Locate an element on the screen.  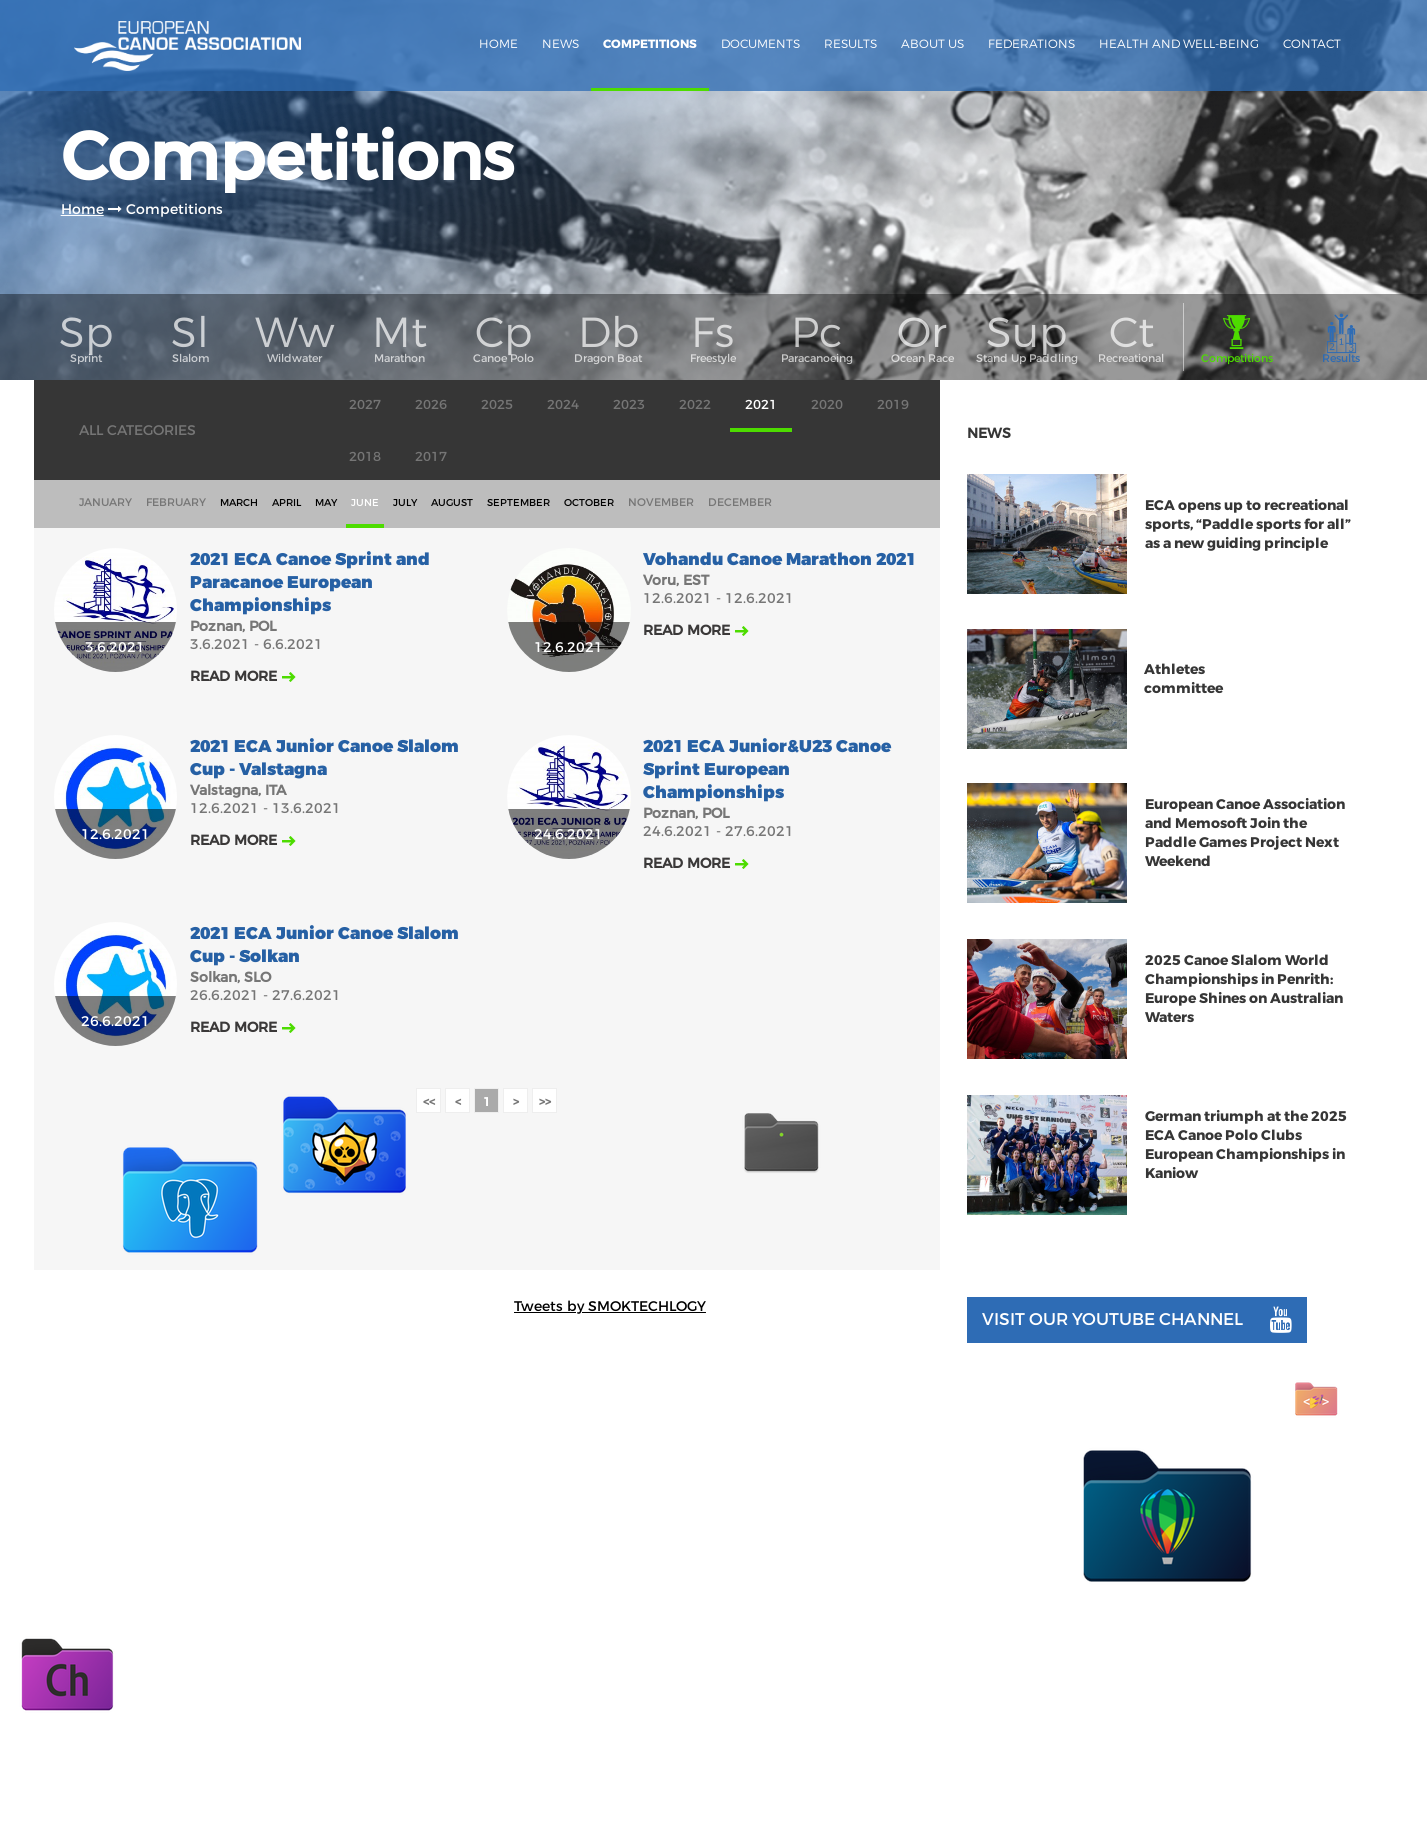
open brawl stars game files folder is located at coordinates (344, 1148).